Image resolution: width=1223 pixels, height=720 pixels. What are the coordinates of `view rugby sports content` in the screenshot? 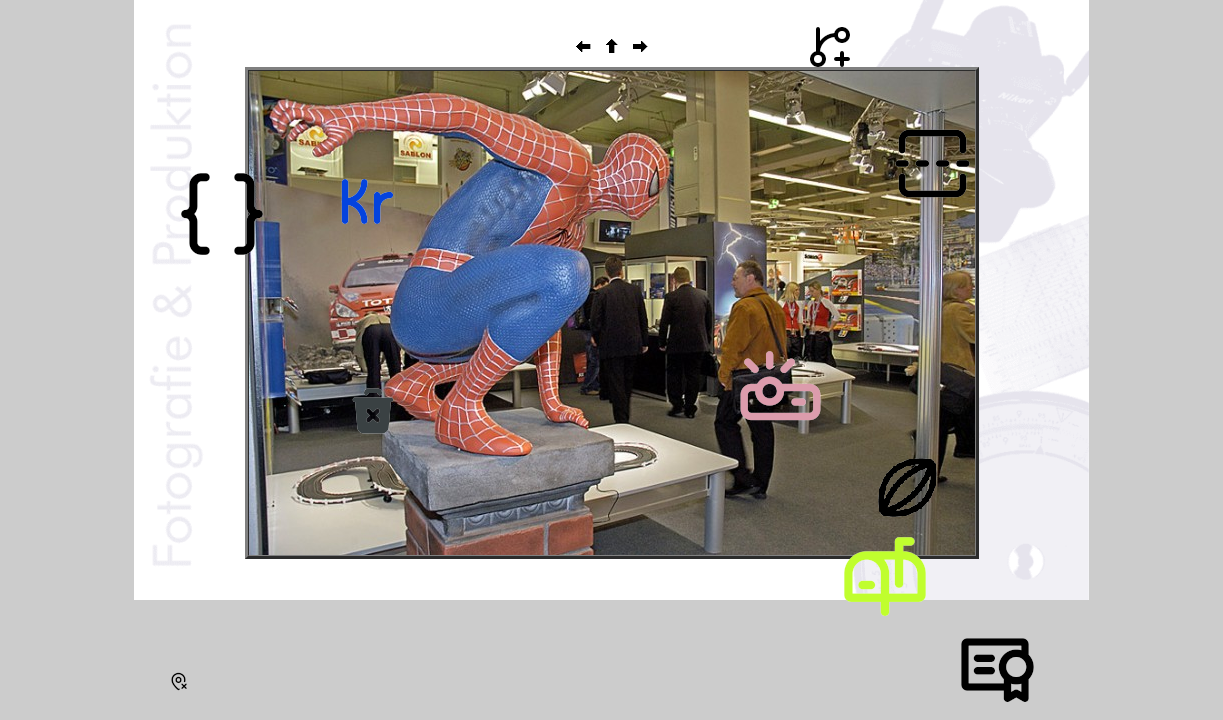 It's located at (907, 487).